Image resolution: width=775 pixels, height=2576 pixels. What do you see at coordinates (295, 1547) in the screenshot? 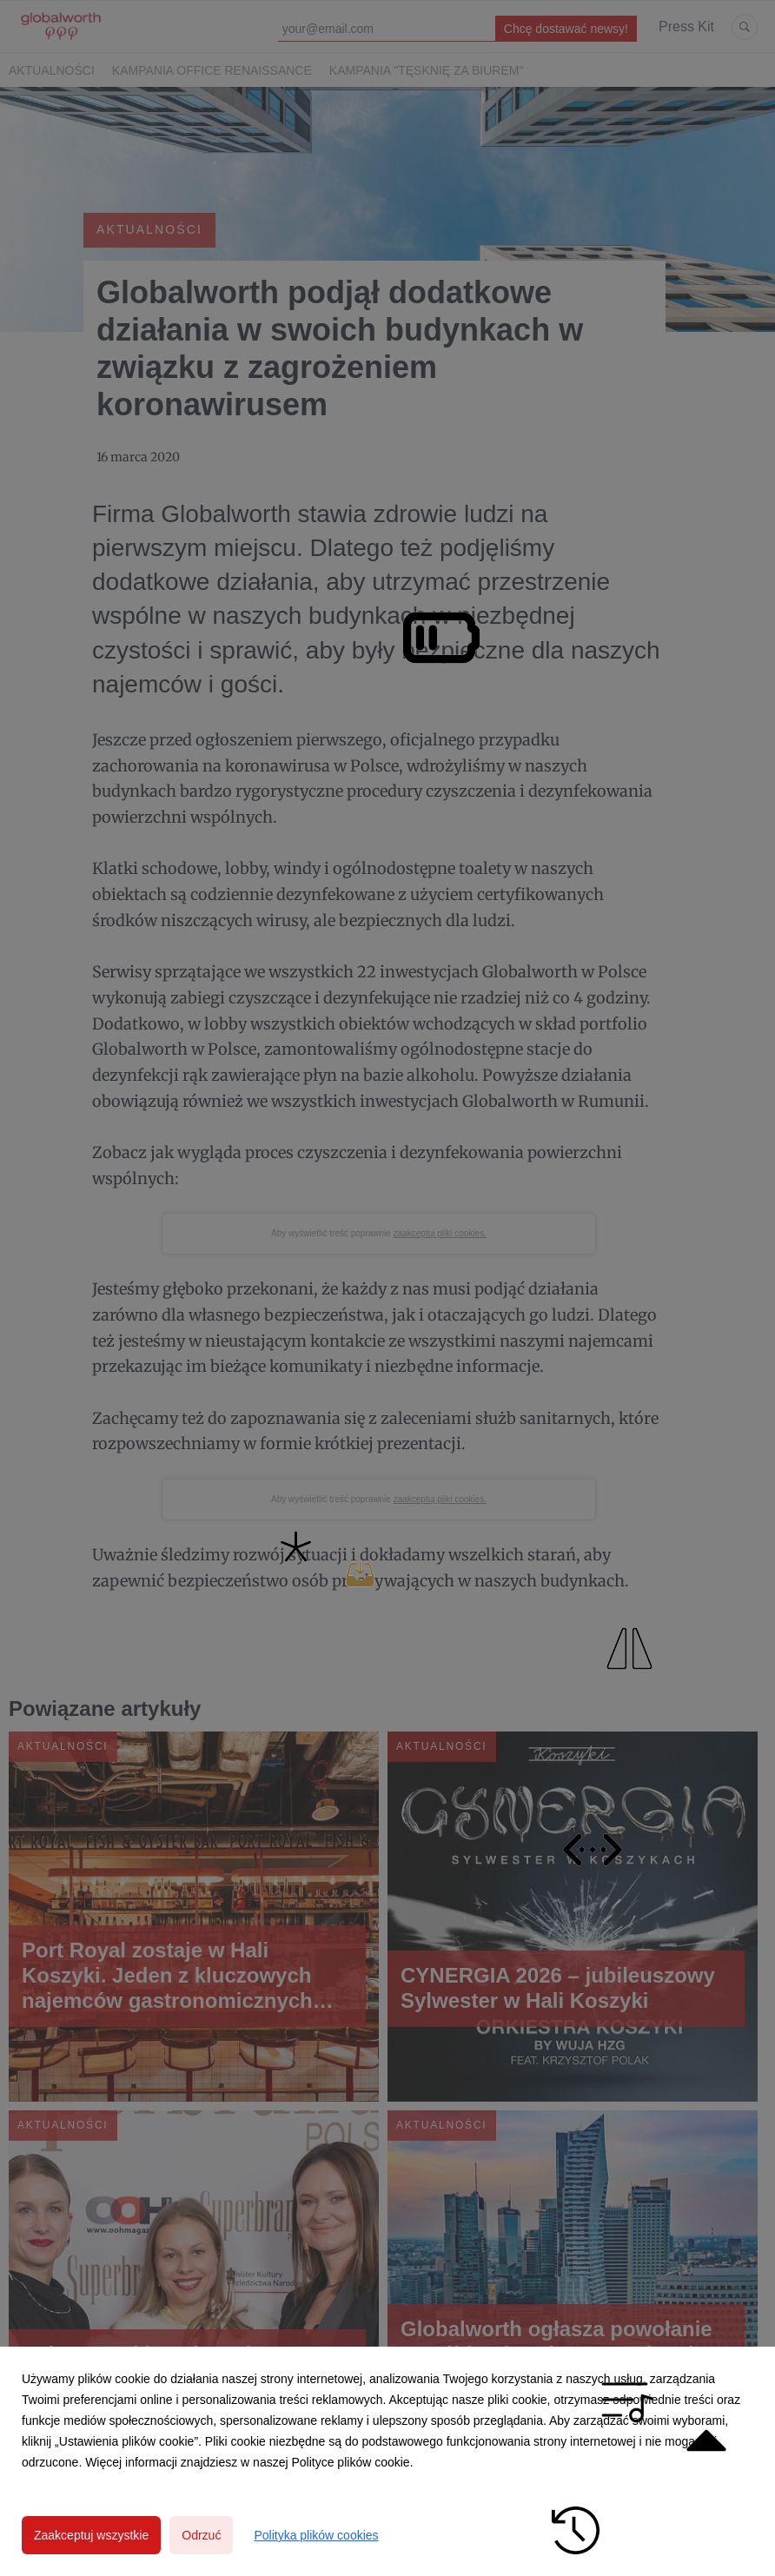
I see `indicates a required field in a form` at bounding box center [295, 1547].